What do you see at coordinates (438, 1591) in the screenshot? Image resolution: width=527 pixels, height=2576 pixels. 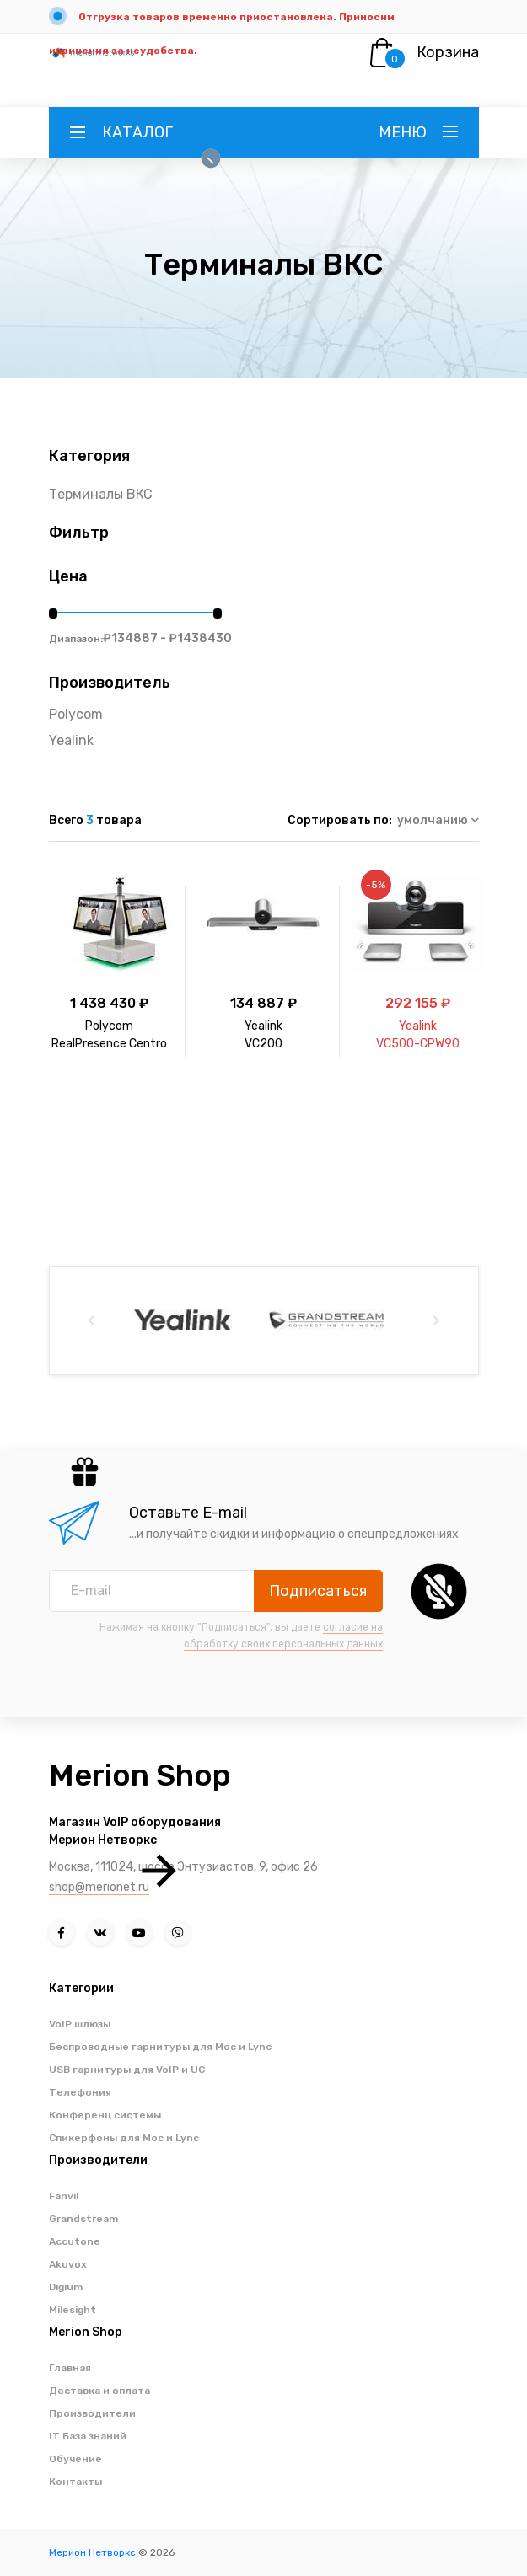 I see `mute your microphone` at bounding box center [438, 1591].